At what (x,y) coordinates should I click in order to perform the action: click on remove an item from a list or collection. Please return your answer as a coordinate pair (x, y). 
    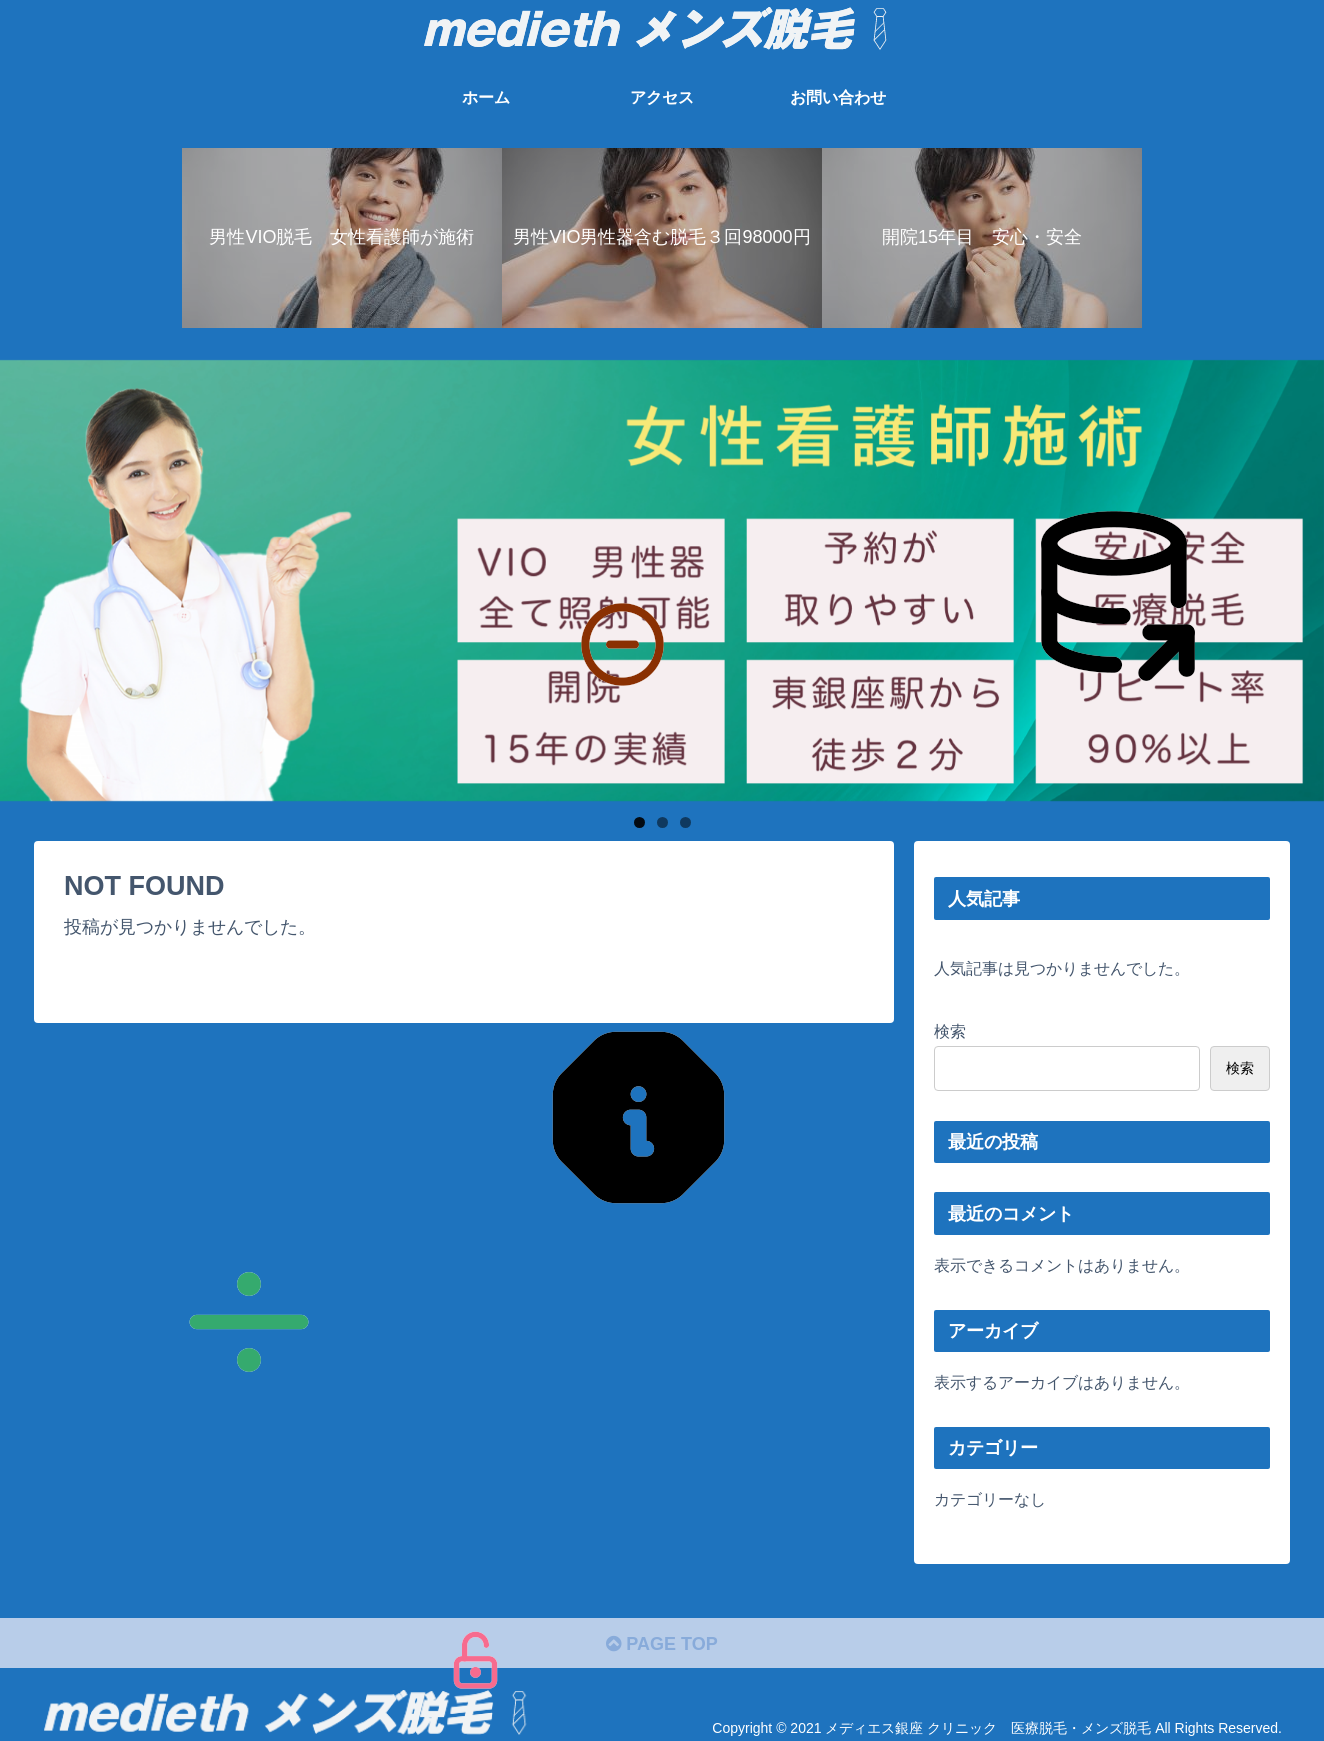
    Looking at the image, I should click on (622, 644).